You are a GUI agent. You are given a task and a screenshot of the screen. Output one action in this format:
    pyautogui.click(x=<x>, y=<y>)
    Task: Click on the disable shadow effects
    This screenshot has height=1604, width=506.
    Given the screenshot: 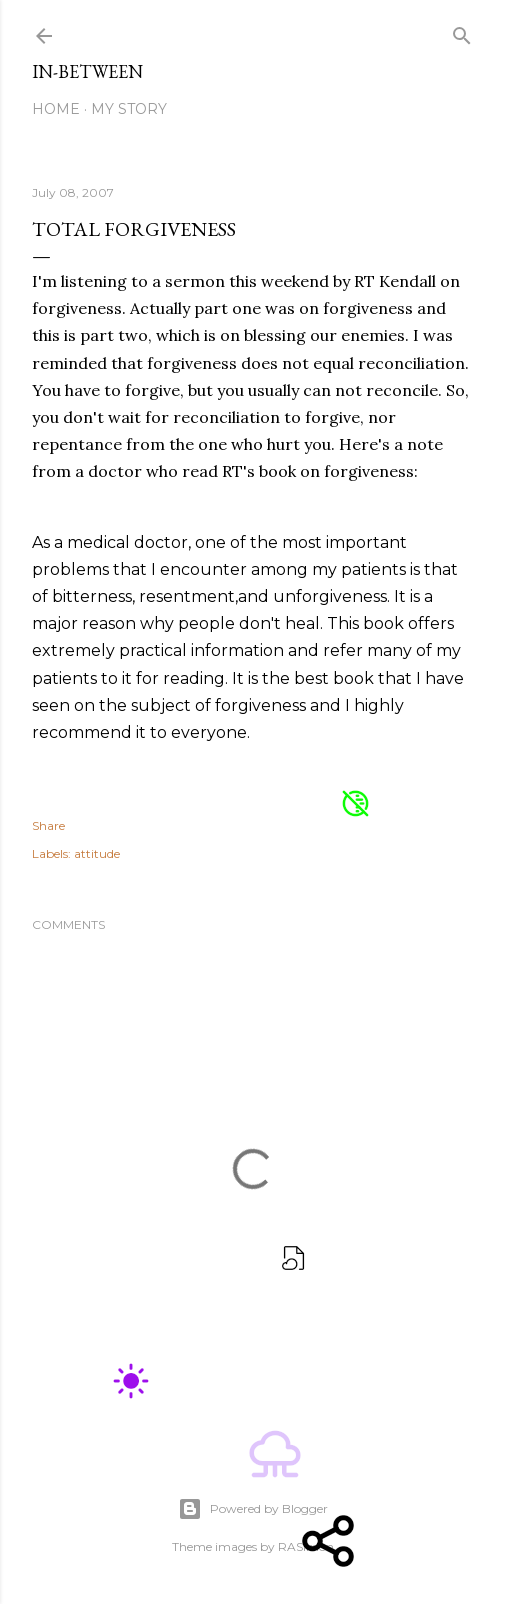 What is the action you would take?
    pyautogui.click(x=355, y=803)
    